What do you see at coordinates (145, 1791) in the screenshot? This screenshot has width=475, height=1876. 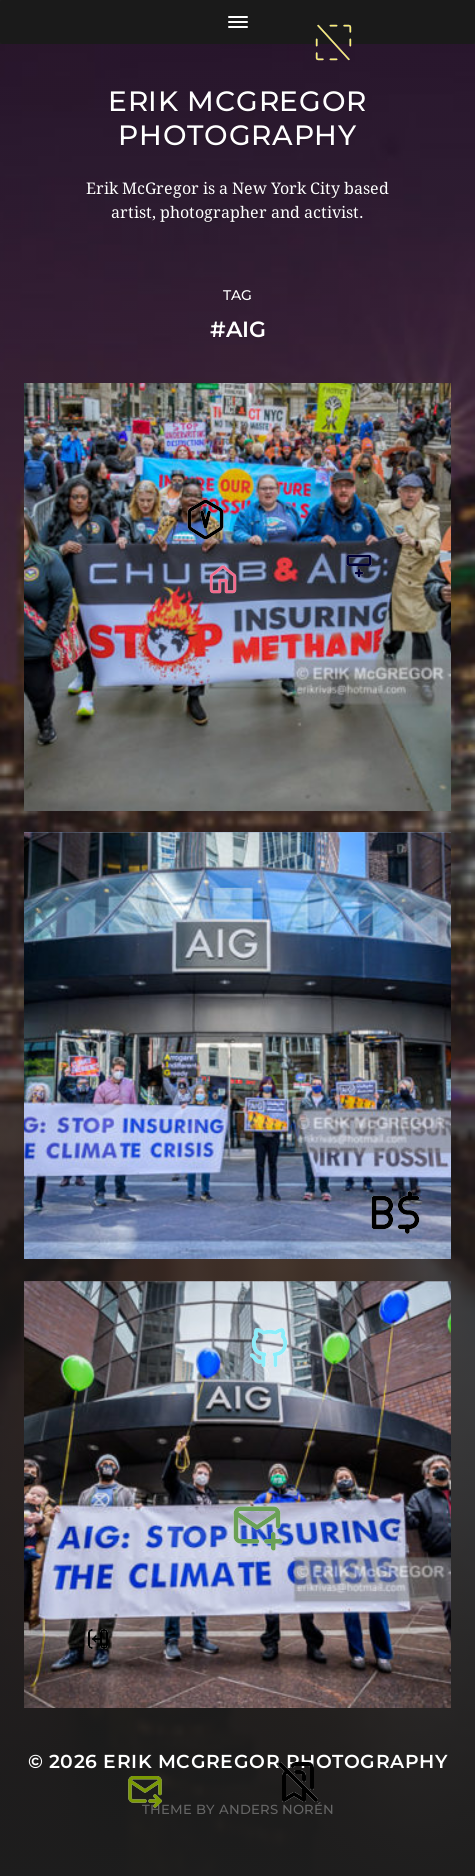 I see `forward this email to another recipient` at bounding box center [145, 1791].